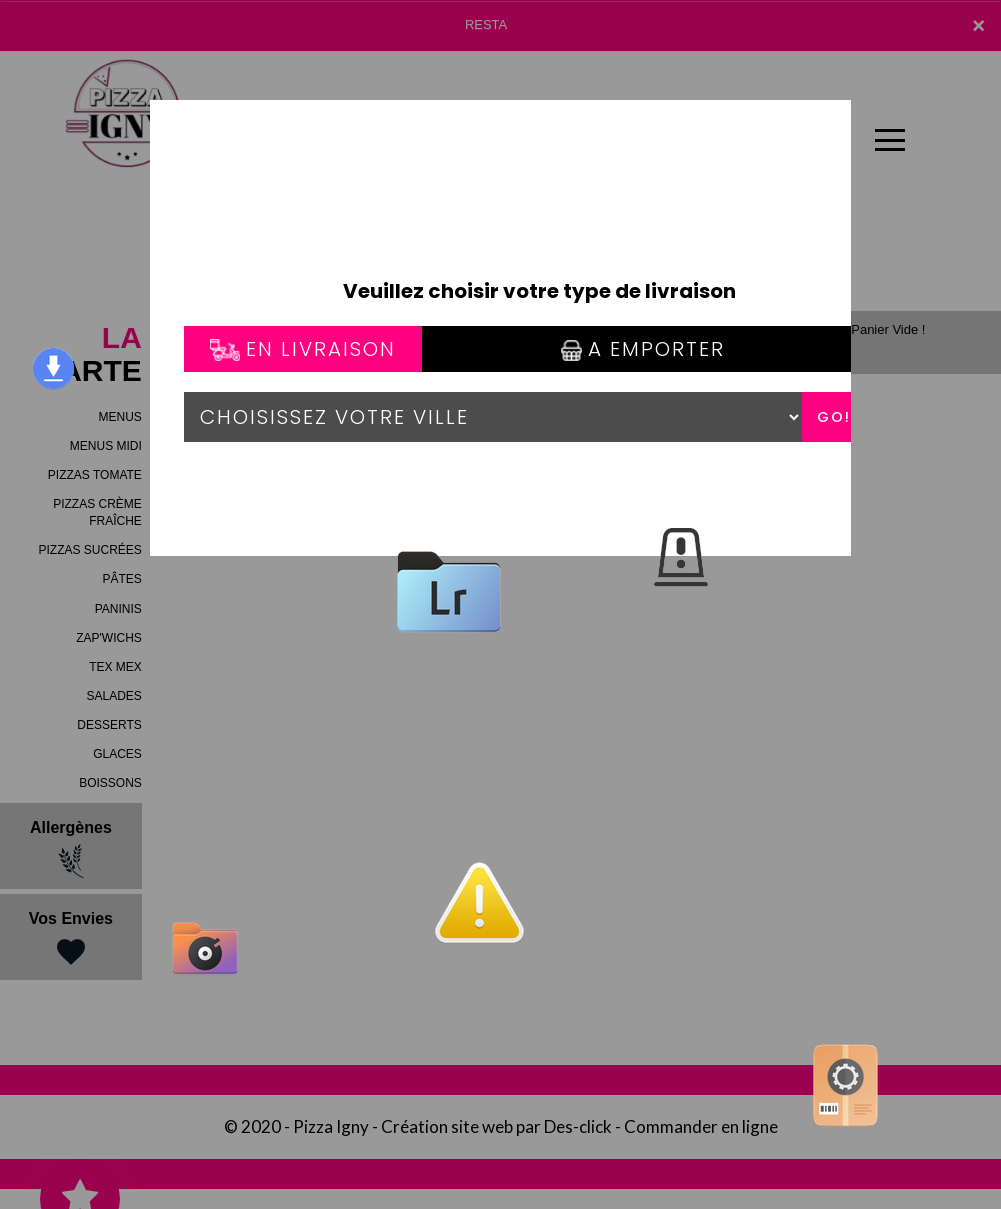  Describe the element at coordinates (448, 594) in the screenshot. I see `open folder containing Adobe Lightroom files` at that location.